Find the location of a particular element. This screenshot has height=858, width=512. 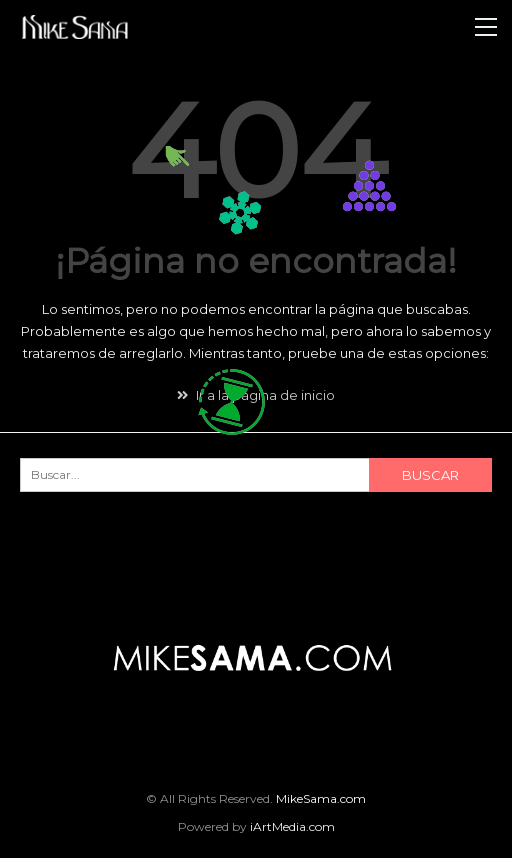

indicates time remaining or elapsed duration is located at coordinates (232, 402).